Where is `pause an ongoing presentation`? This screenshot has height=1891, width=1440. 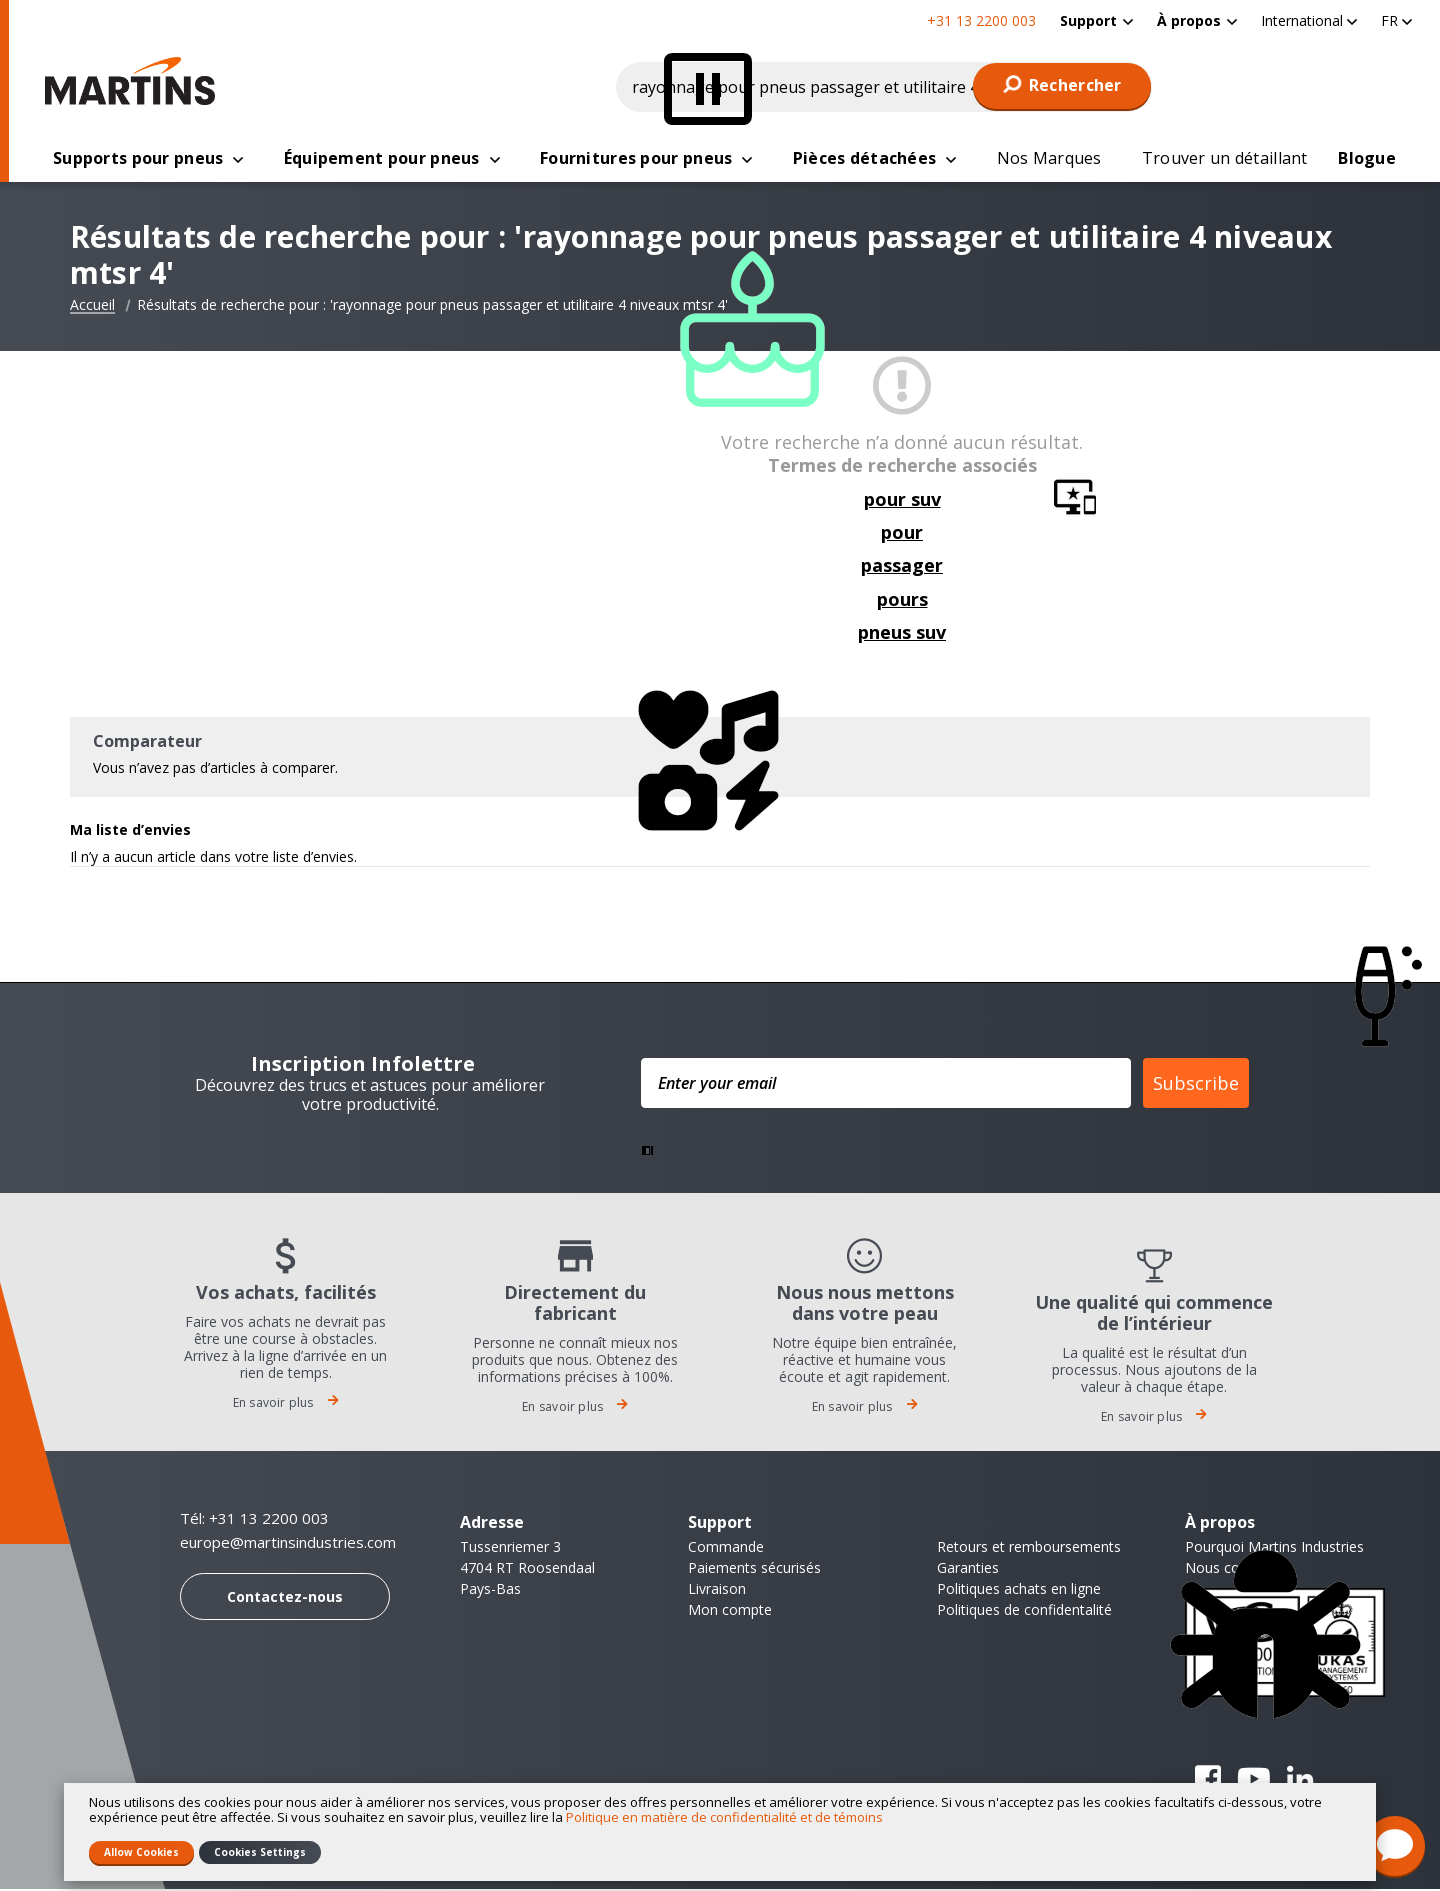
pause an ongoing presentation is located at coordinates (708, 89).